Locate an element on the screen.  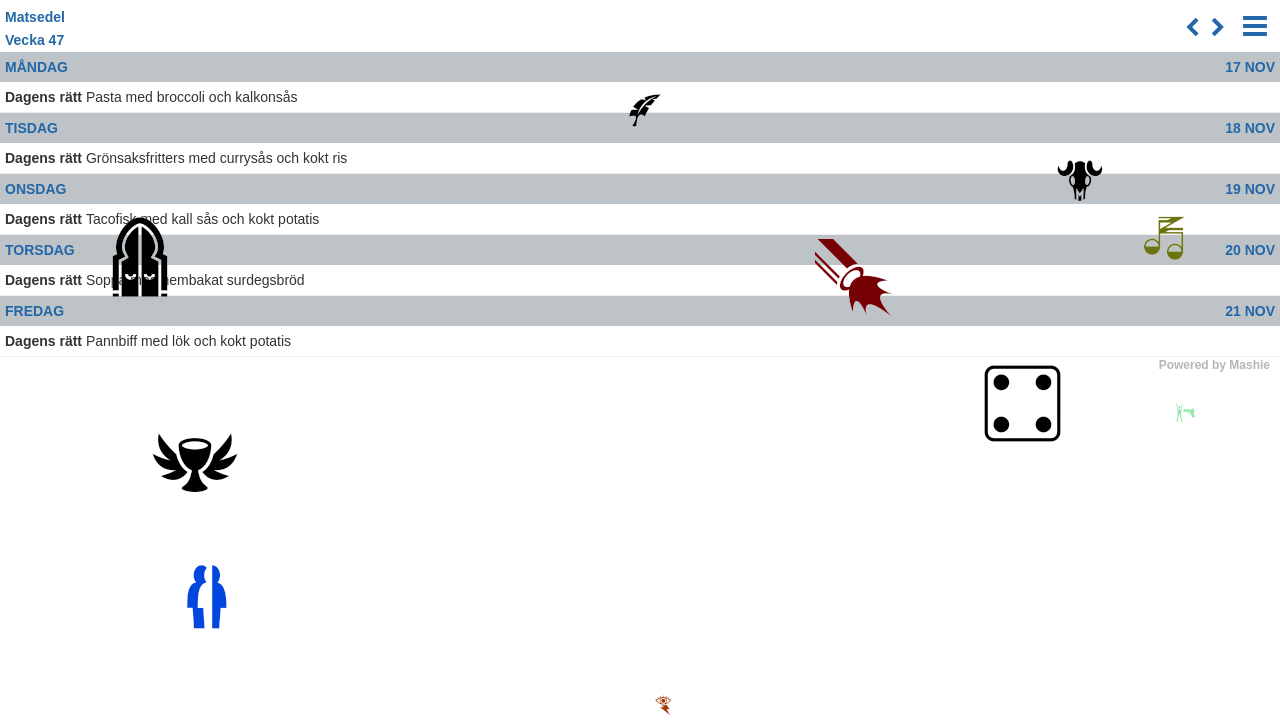
indicates weapon fired or shooting action is located at coordinates (854, 278).